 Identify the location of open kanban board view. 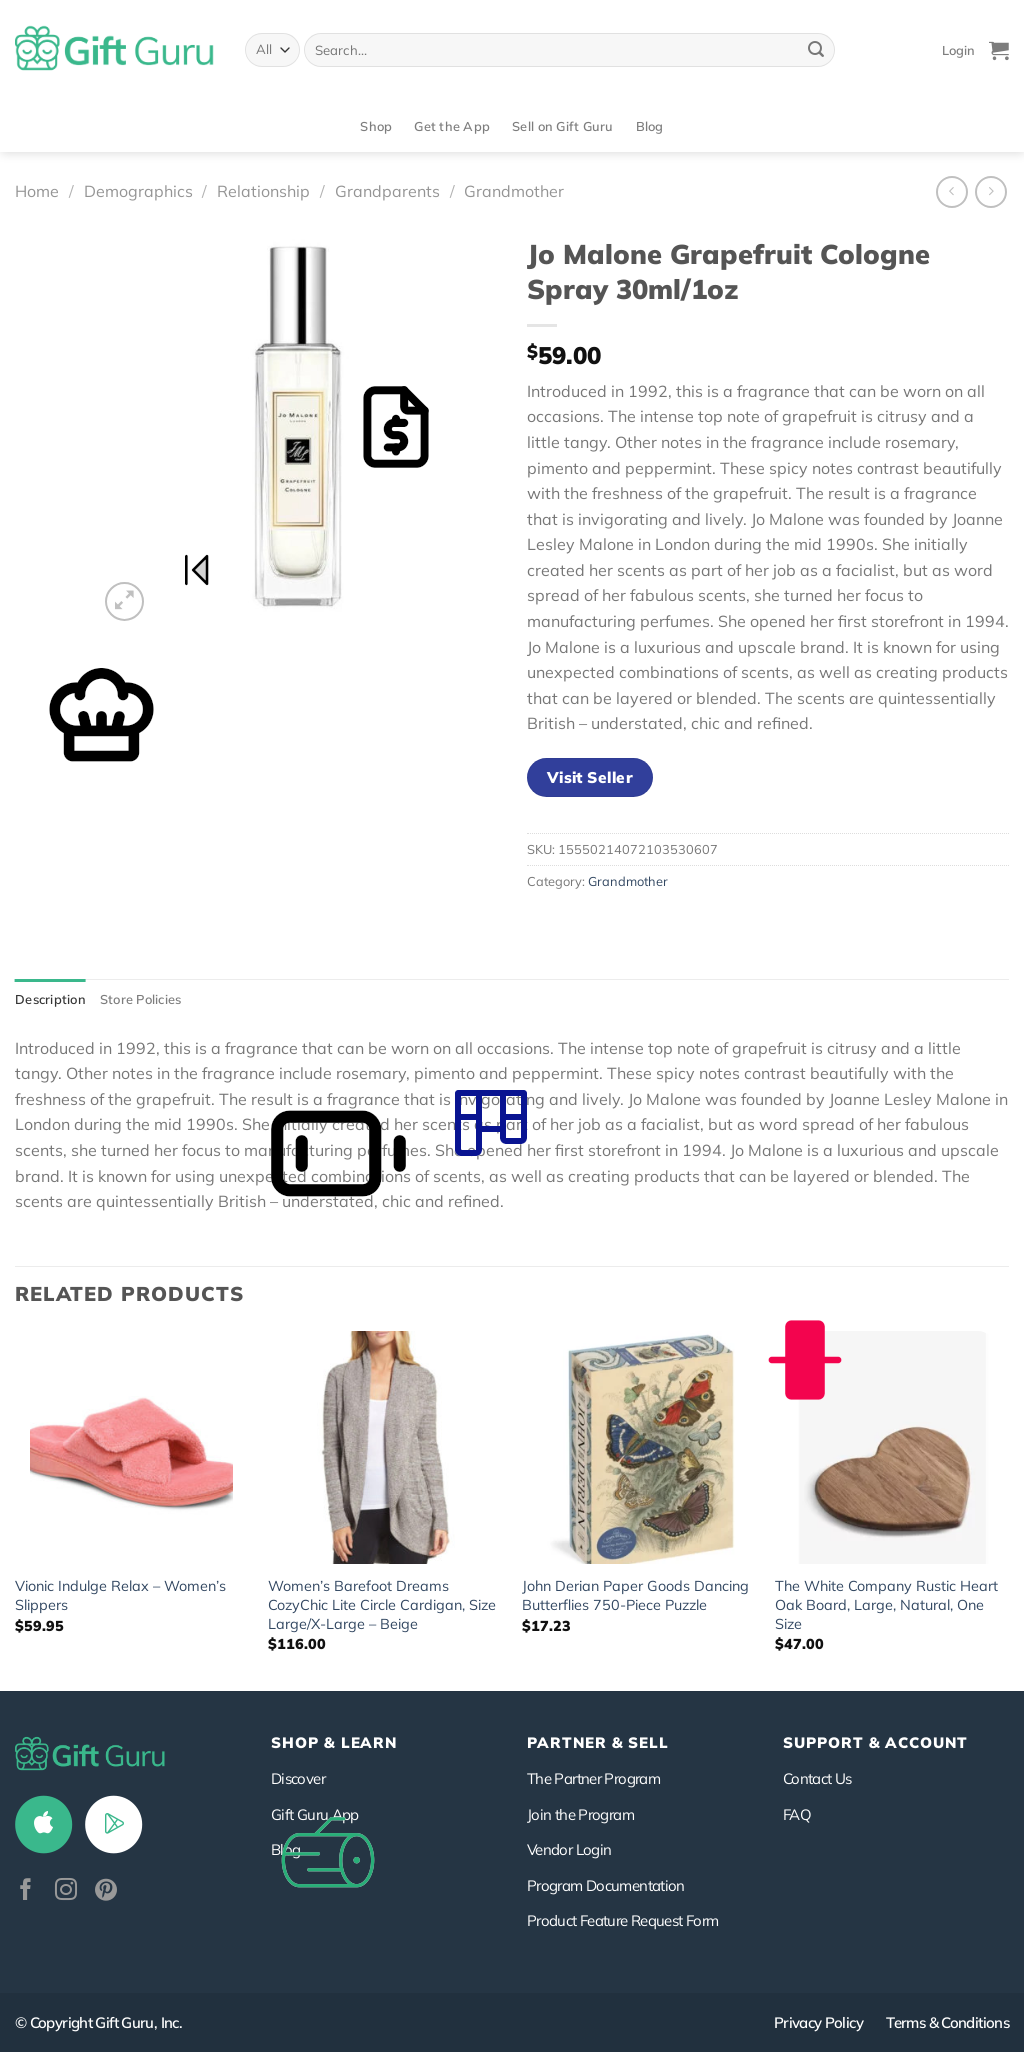
(491, 1120).